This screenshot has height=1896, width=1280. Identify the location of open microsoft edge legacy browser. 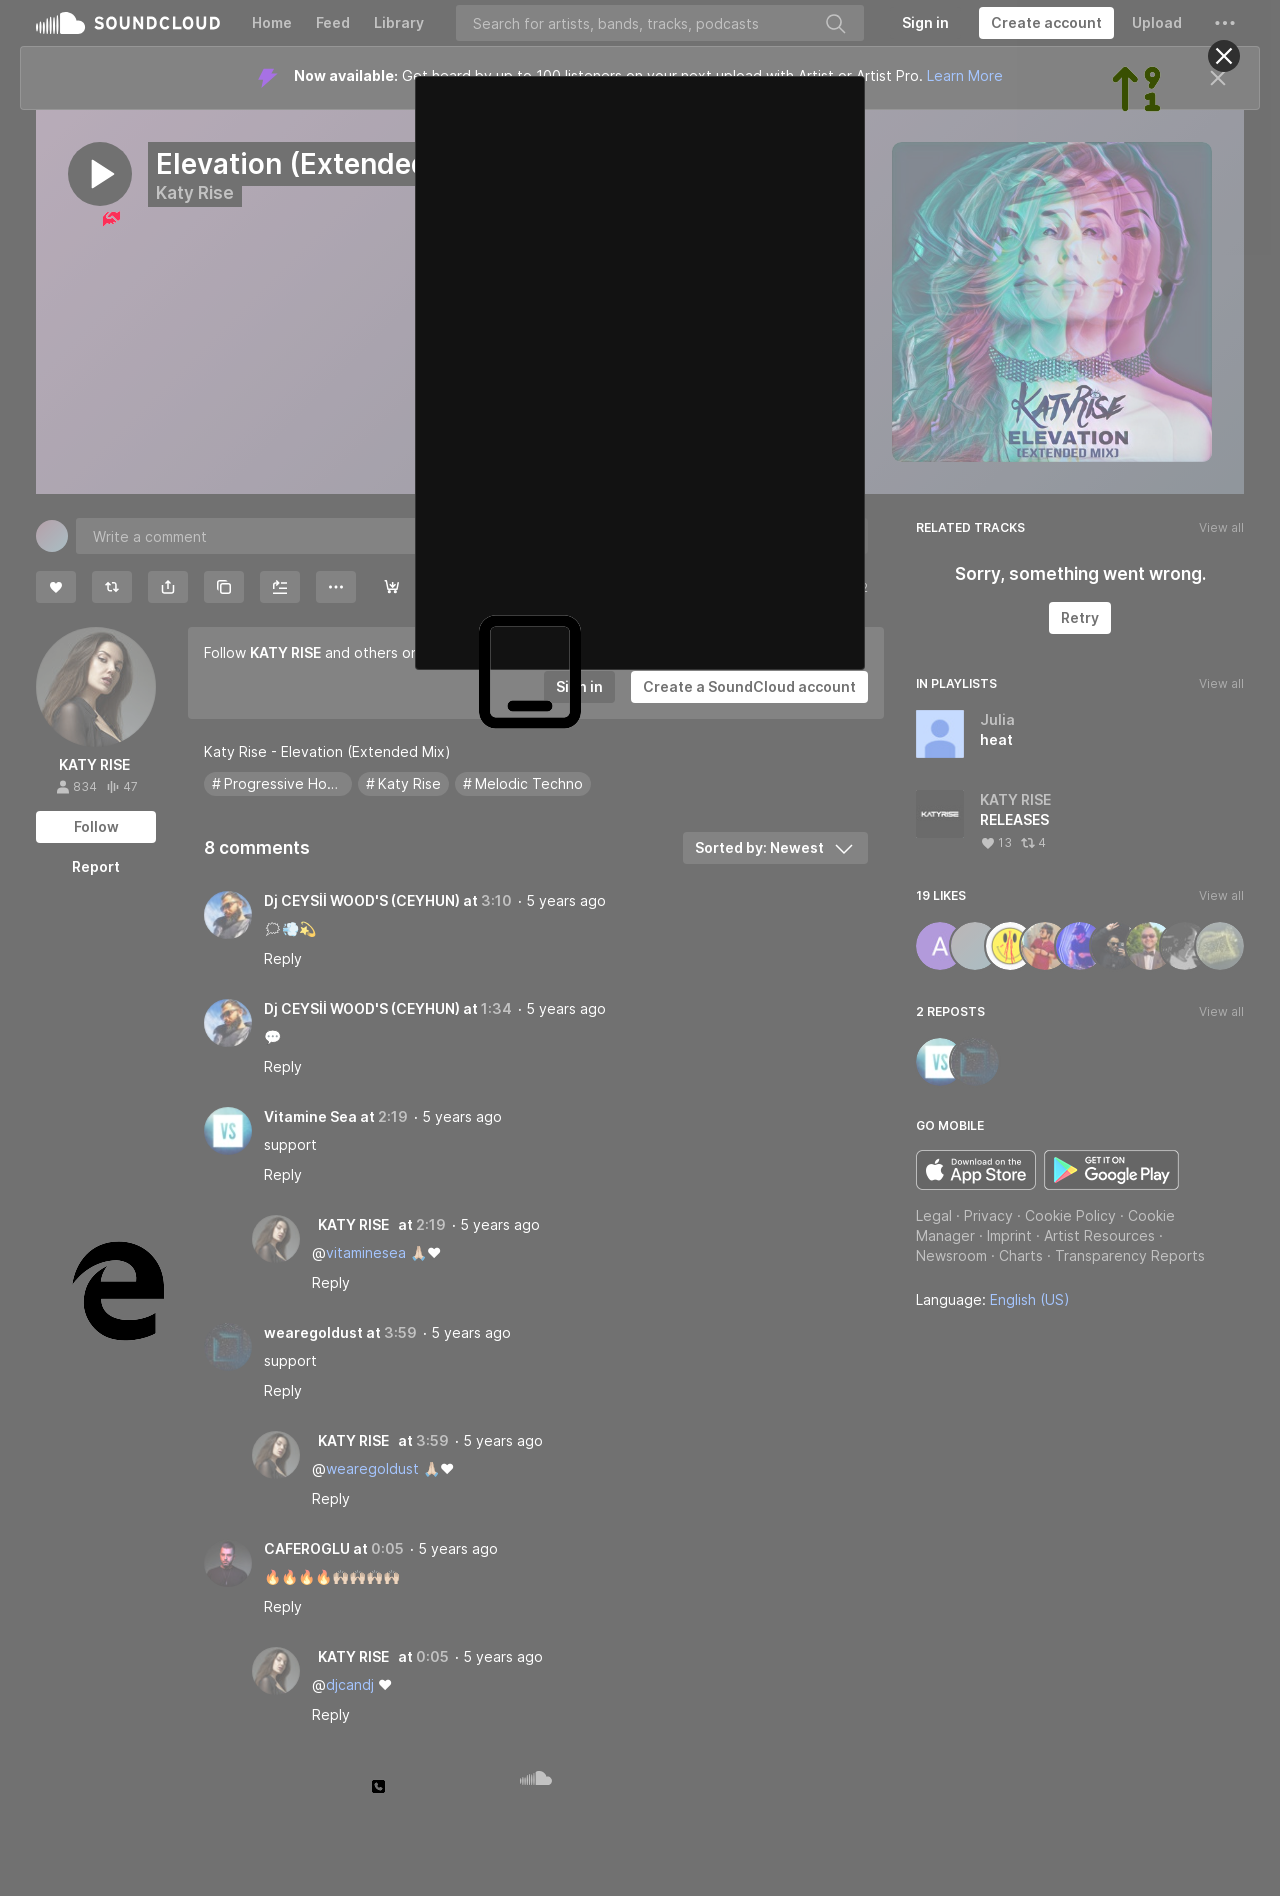
(118, 1291).